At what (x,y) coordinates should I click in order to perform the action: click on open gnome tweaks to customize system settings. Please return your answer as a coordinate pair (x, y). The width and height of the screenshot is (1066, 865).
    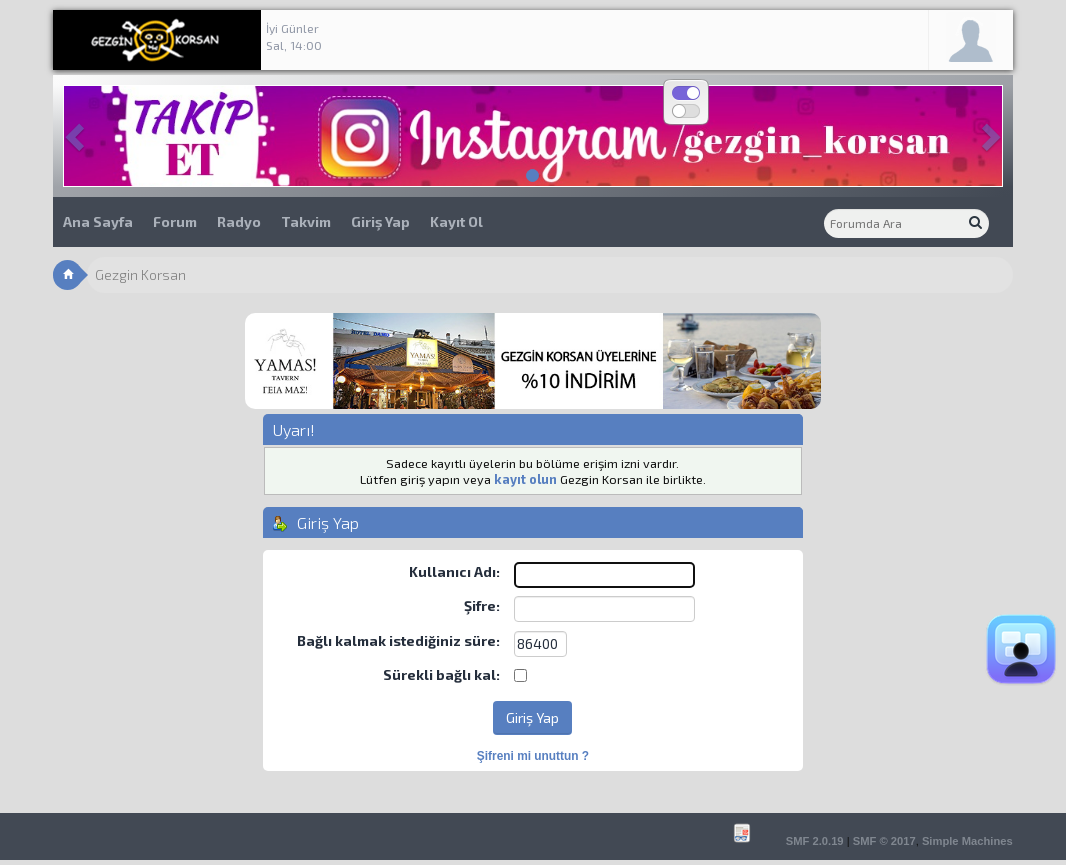
    Looking at the image, I should click on (686, 102).